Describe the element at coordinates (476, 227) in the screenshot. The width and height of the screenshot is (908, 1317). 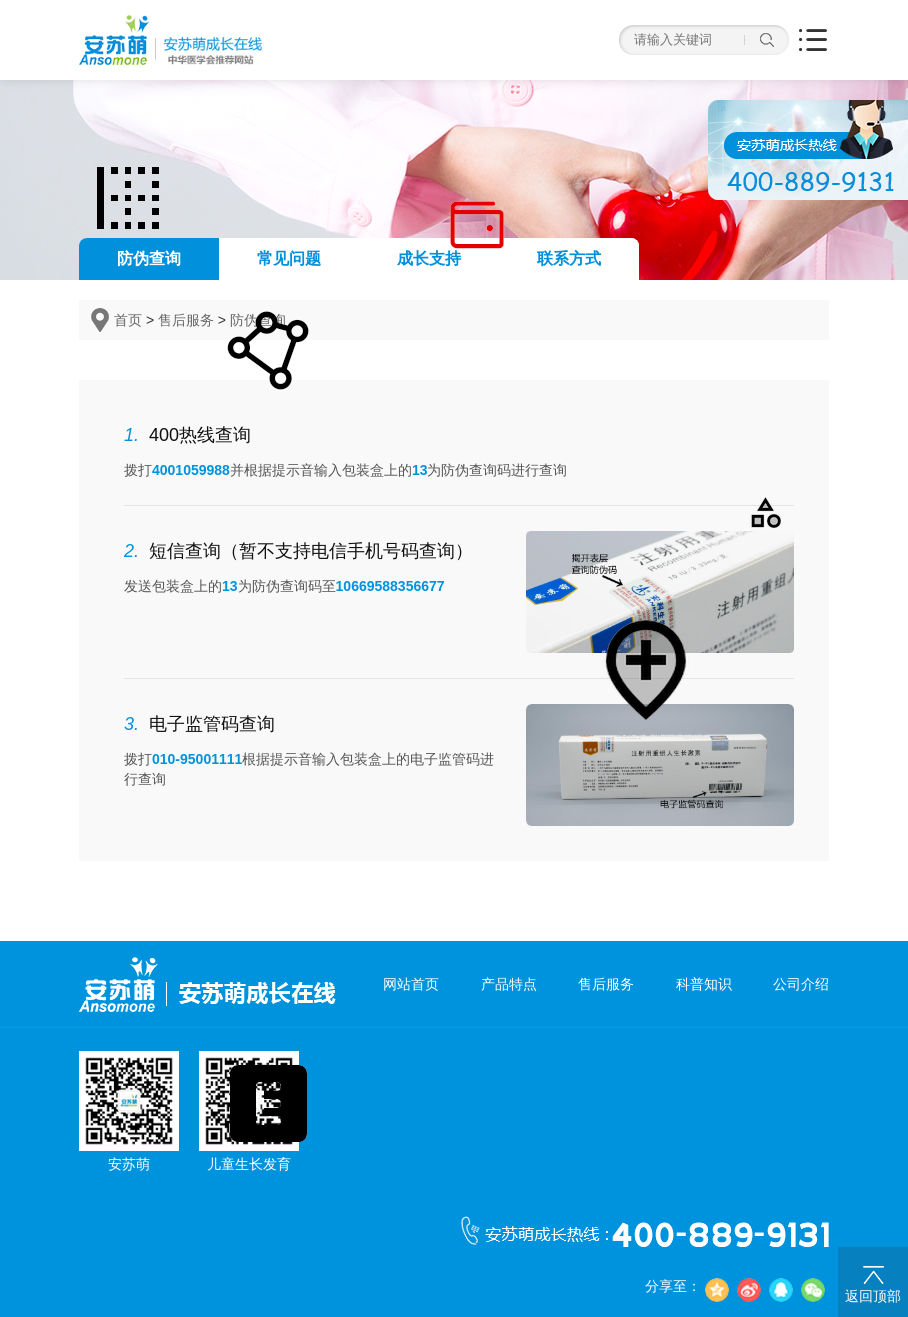
I see `access your wallet or payment methods` at that location.